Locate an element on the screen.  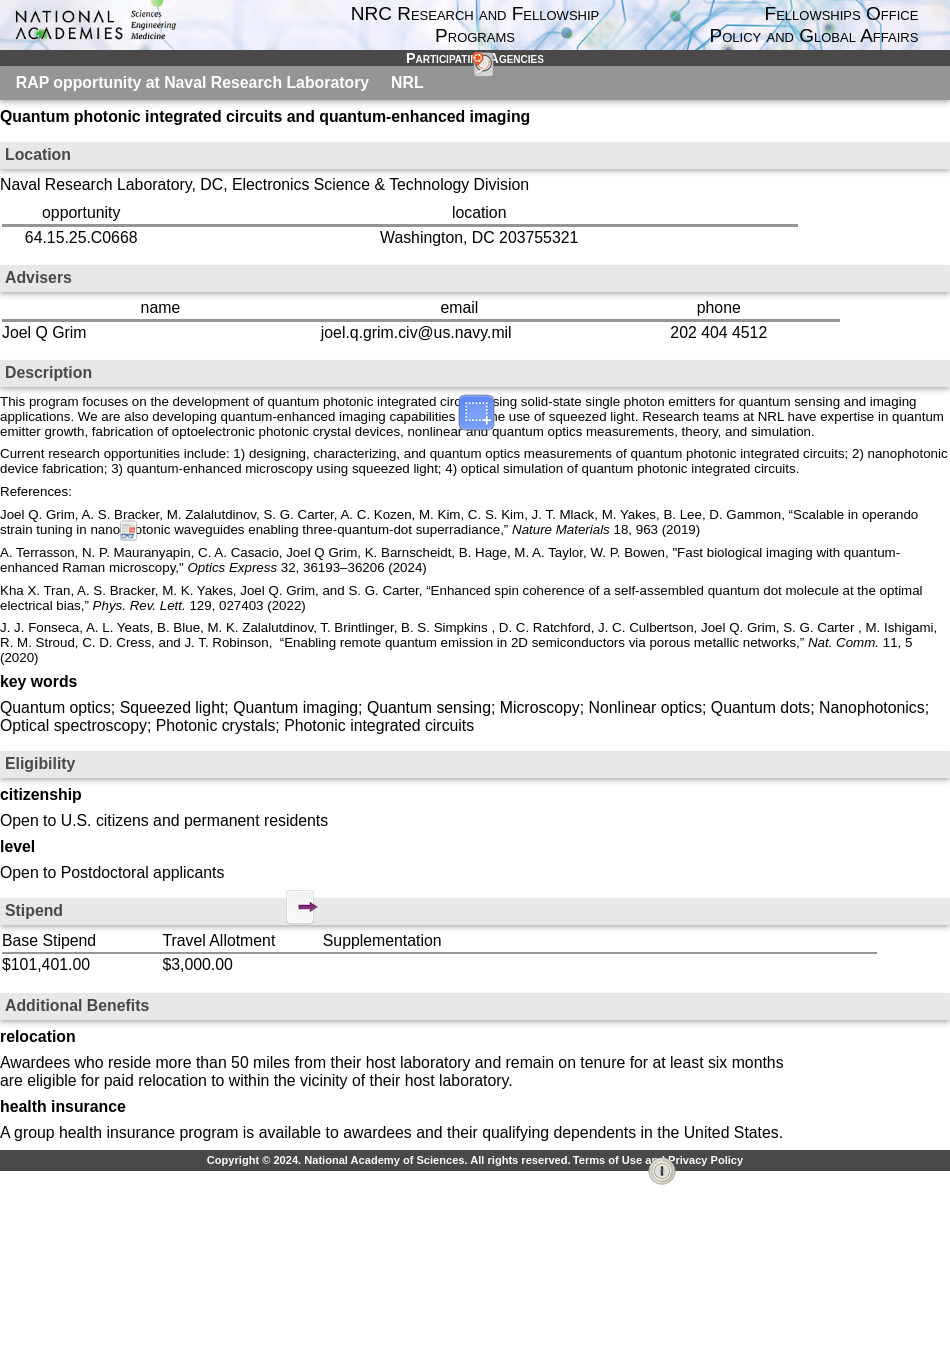
export document to another location or format is located at coordinates (300, 907).